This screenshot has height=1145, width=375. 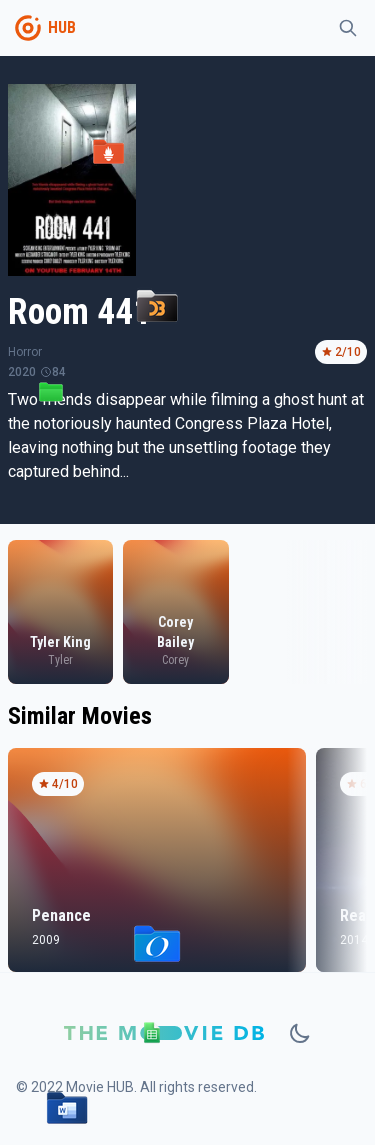 I want to click on open folder containing files, so click(x=51, y=392).